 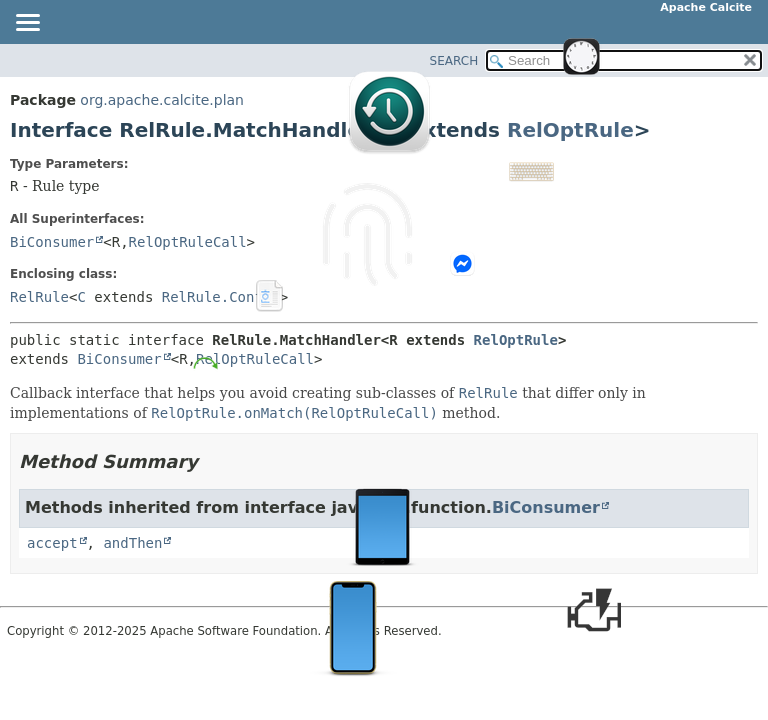 What do you see at coordinates (353, 629) in the screenshot?
I see `iPhone 11 device icon` at bounding box center [353, 629].